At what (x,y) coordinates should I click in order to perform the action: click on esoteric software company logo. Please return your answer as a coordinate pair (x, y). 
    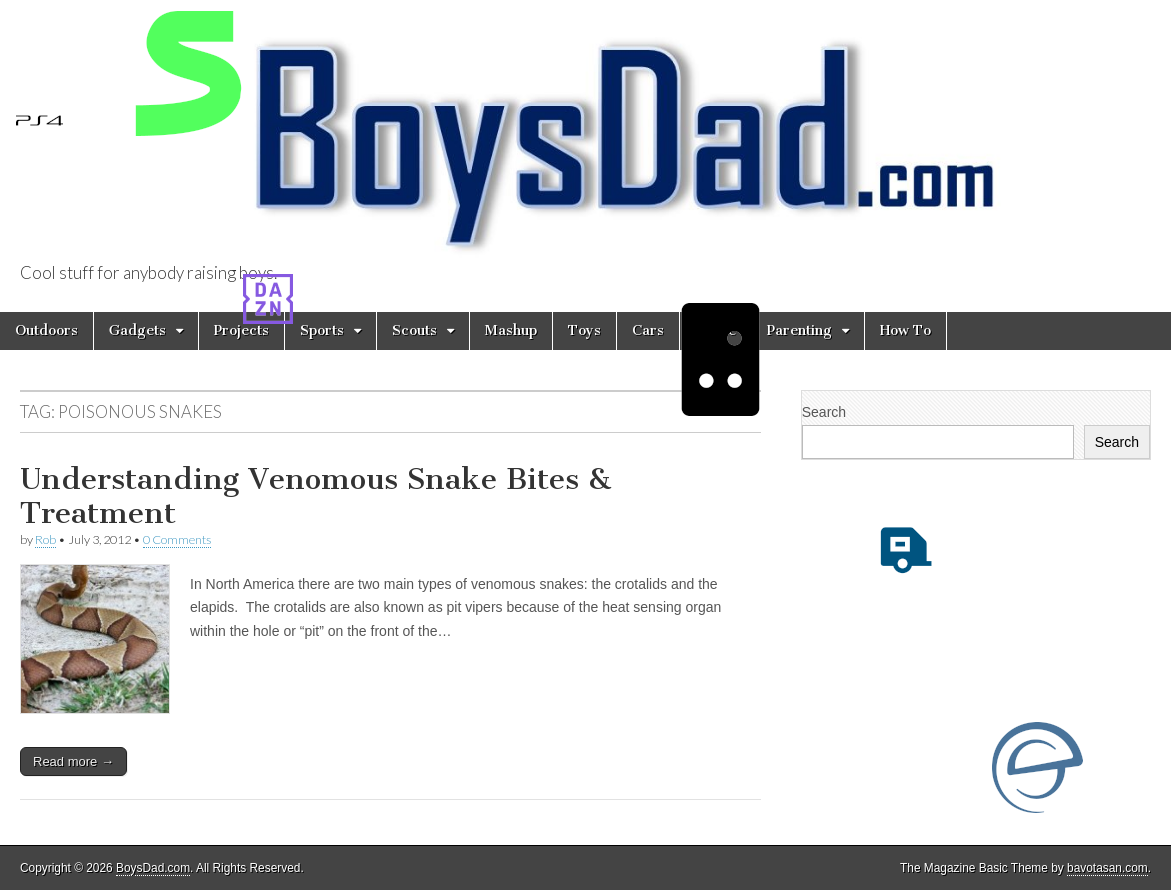
    Looking at the image, I should click on (1037, 767).